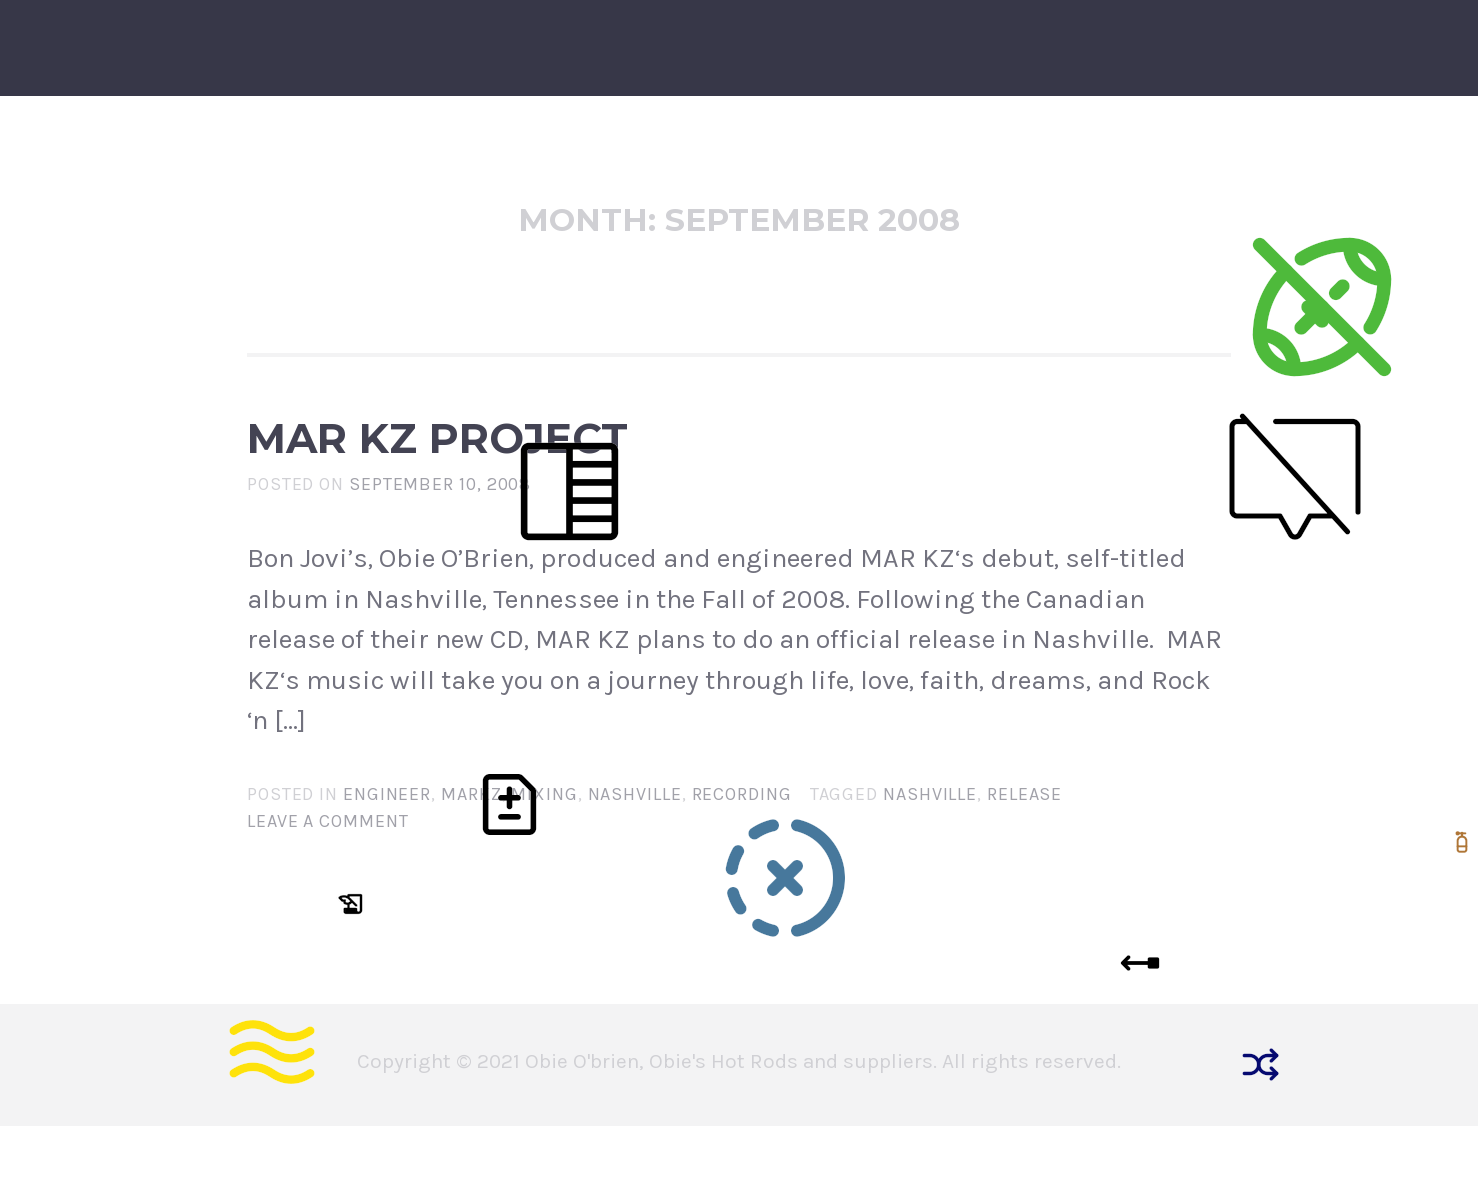 Image resolution: width=1478 pixels, height=1183 pixels. What do you see at coordinates (1322, 307) in the screenshot?
I see `disable football notifications` at bounding box center [1322, 307].